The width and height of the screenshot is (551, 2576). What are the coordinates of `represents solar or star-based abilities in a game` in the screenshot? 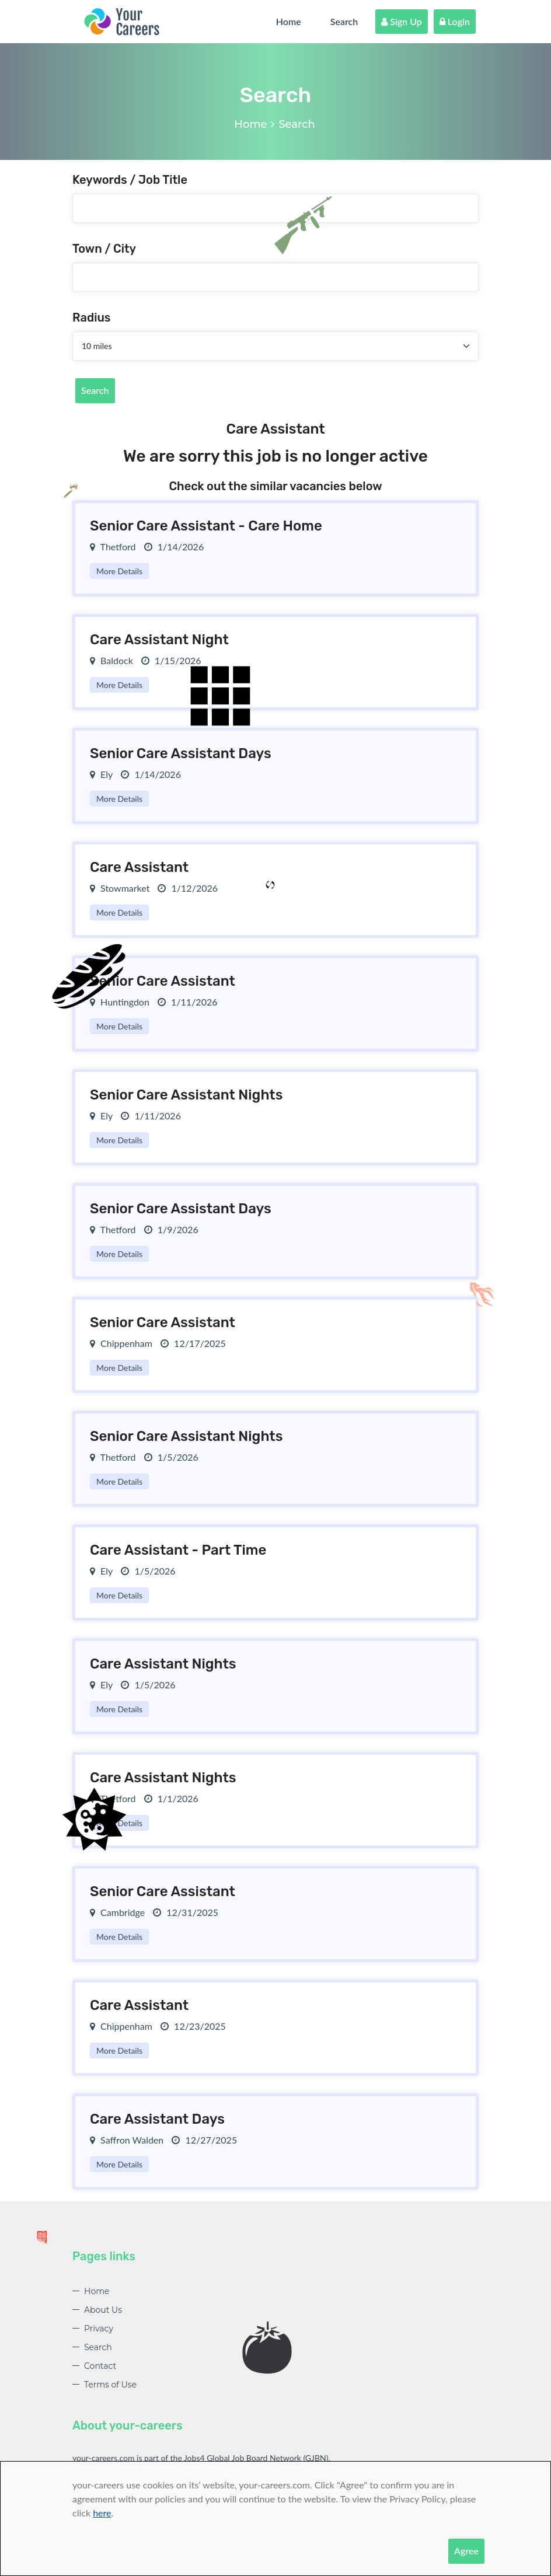 It's located at (94, 1819).